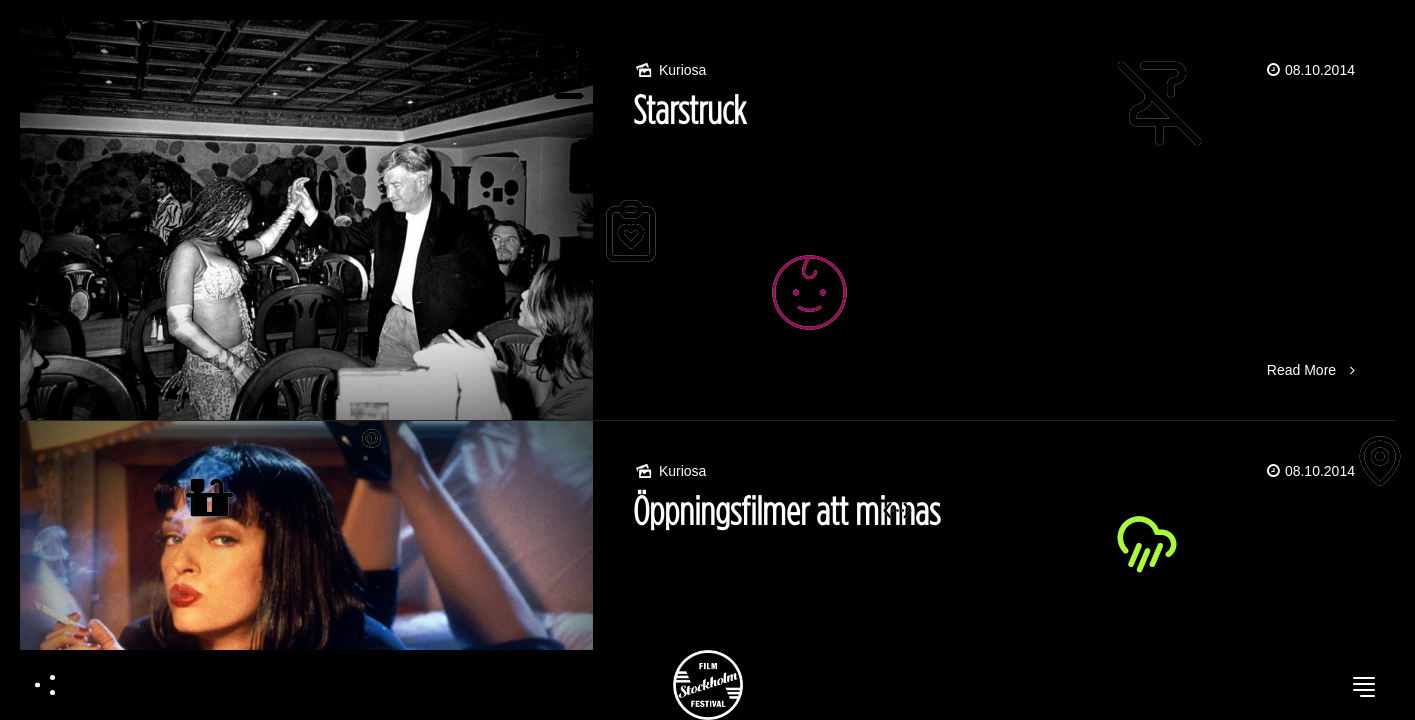  What do you see at coordinates (809, 292) in the screenshot?
I see `access parenting or baby-related features` at bounding box center [809, 292].